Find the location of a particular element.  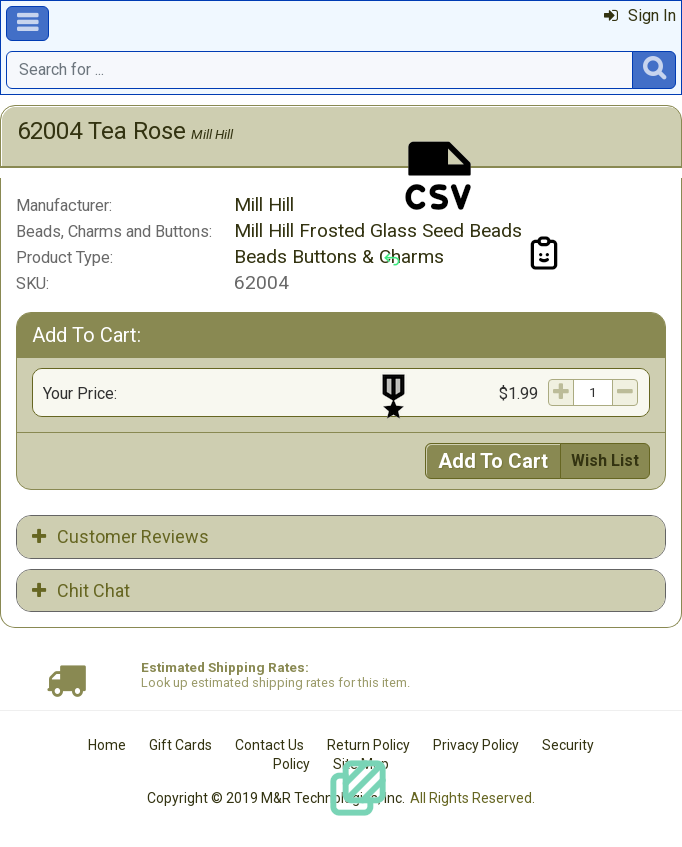

view selected layers in a design tool is located at coordinates (358, 788).